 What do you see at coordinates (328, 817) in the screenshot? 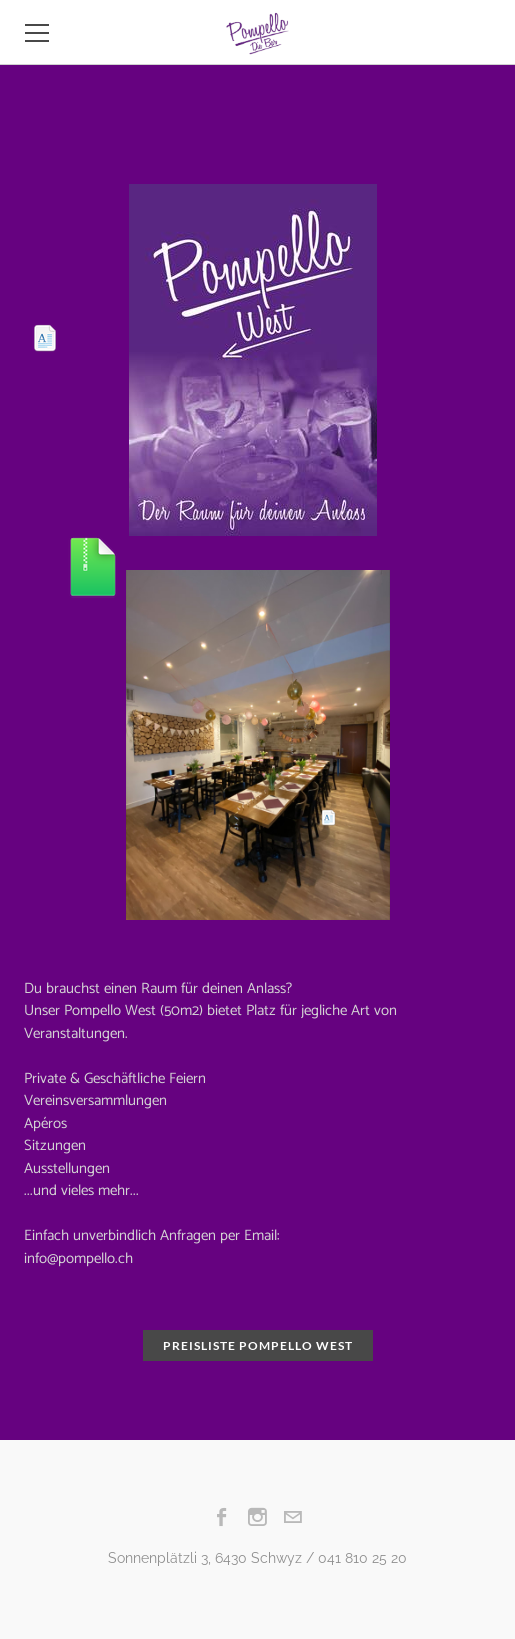
I see `open a text document file` at bounding box center [328, 817].